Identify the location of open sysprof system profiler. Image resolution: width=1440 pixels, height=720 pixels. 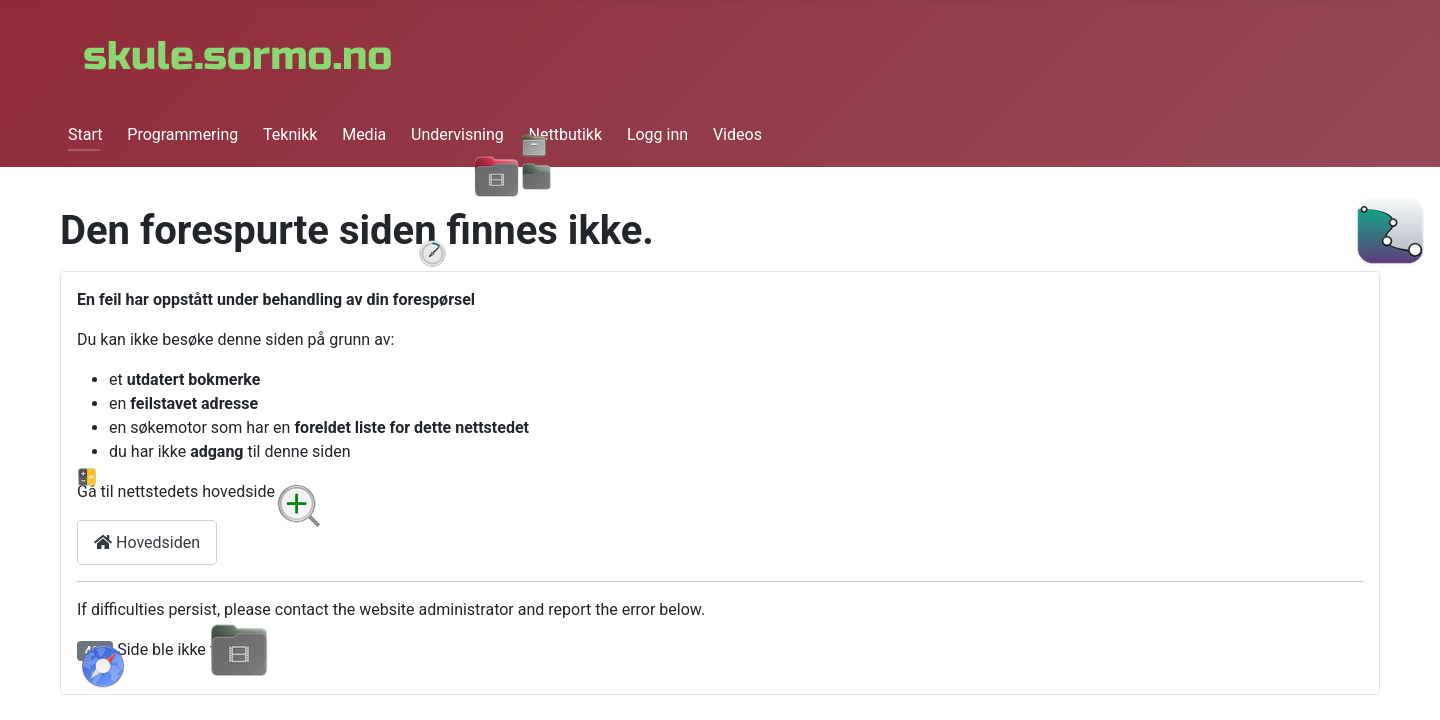
(432, 253).